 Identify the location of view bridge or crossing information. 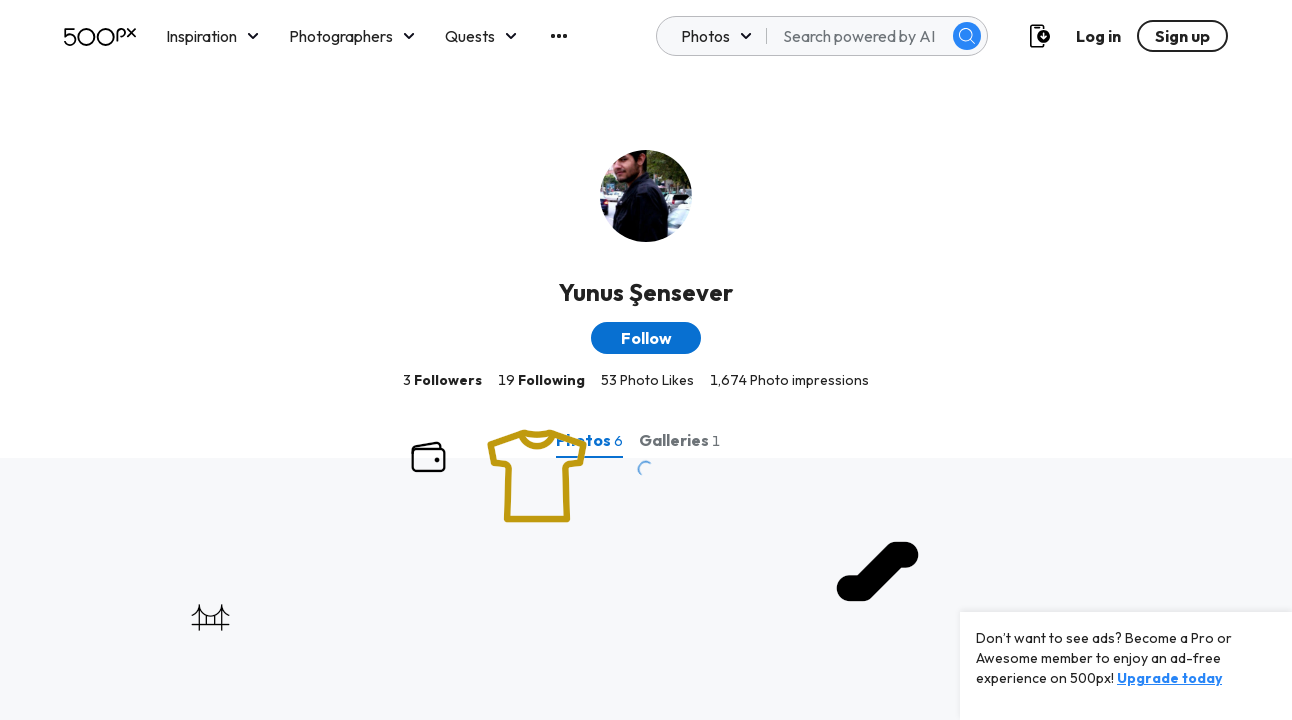
(210, 617).